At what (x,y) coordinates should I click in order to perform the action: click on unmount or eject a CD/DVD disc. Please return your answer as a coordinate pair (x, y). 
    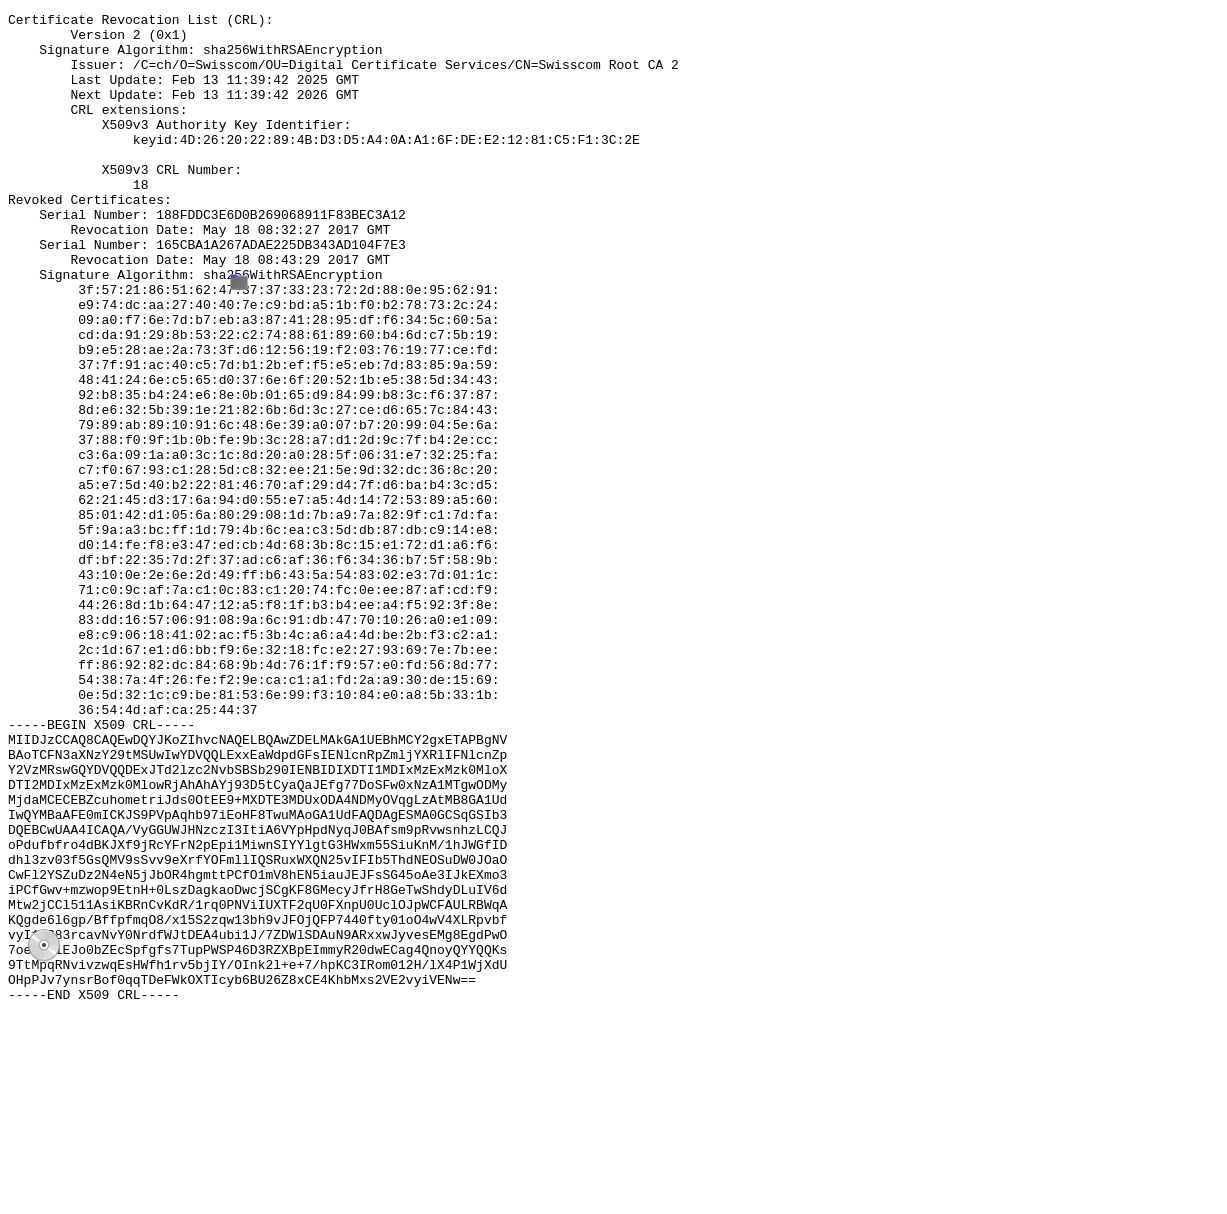
    Looking at the image, I should click on (44, 945).